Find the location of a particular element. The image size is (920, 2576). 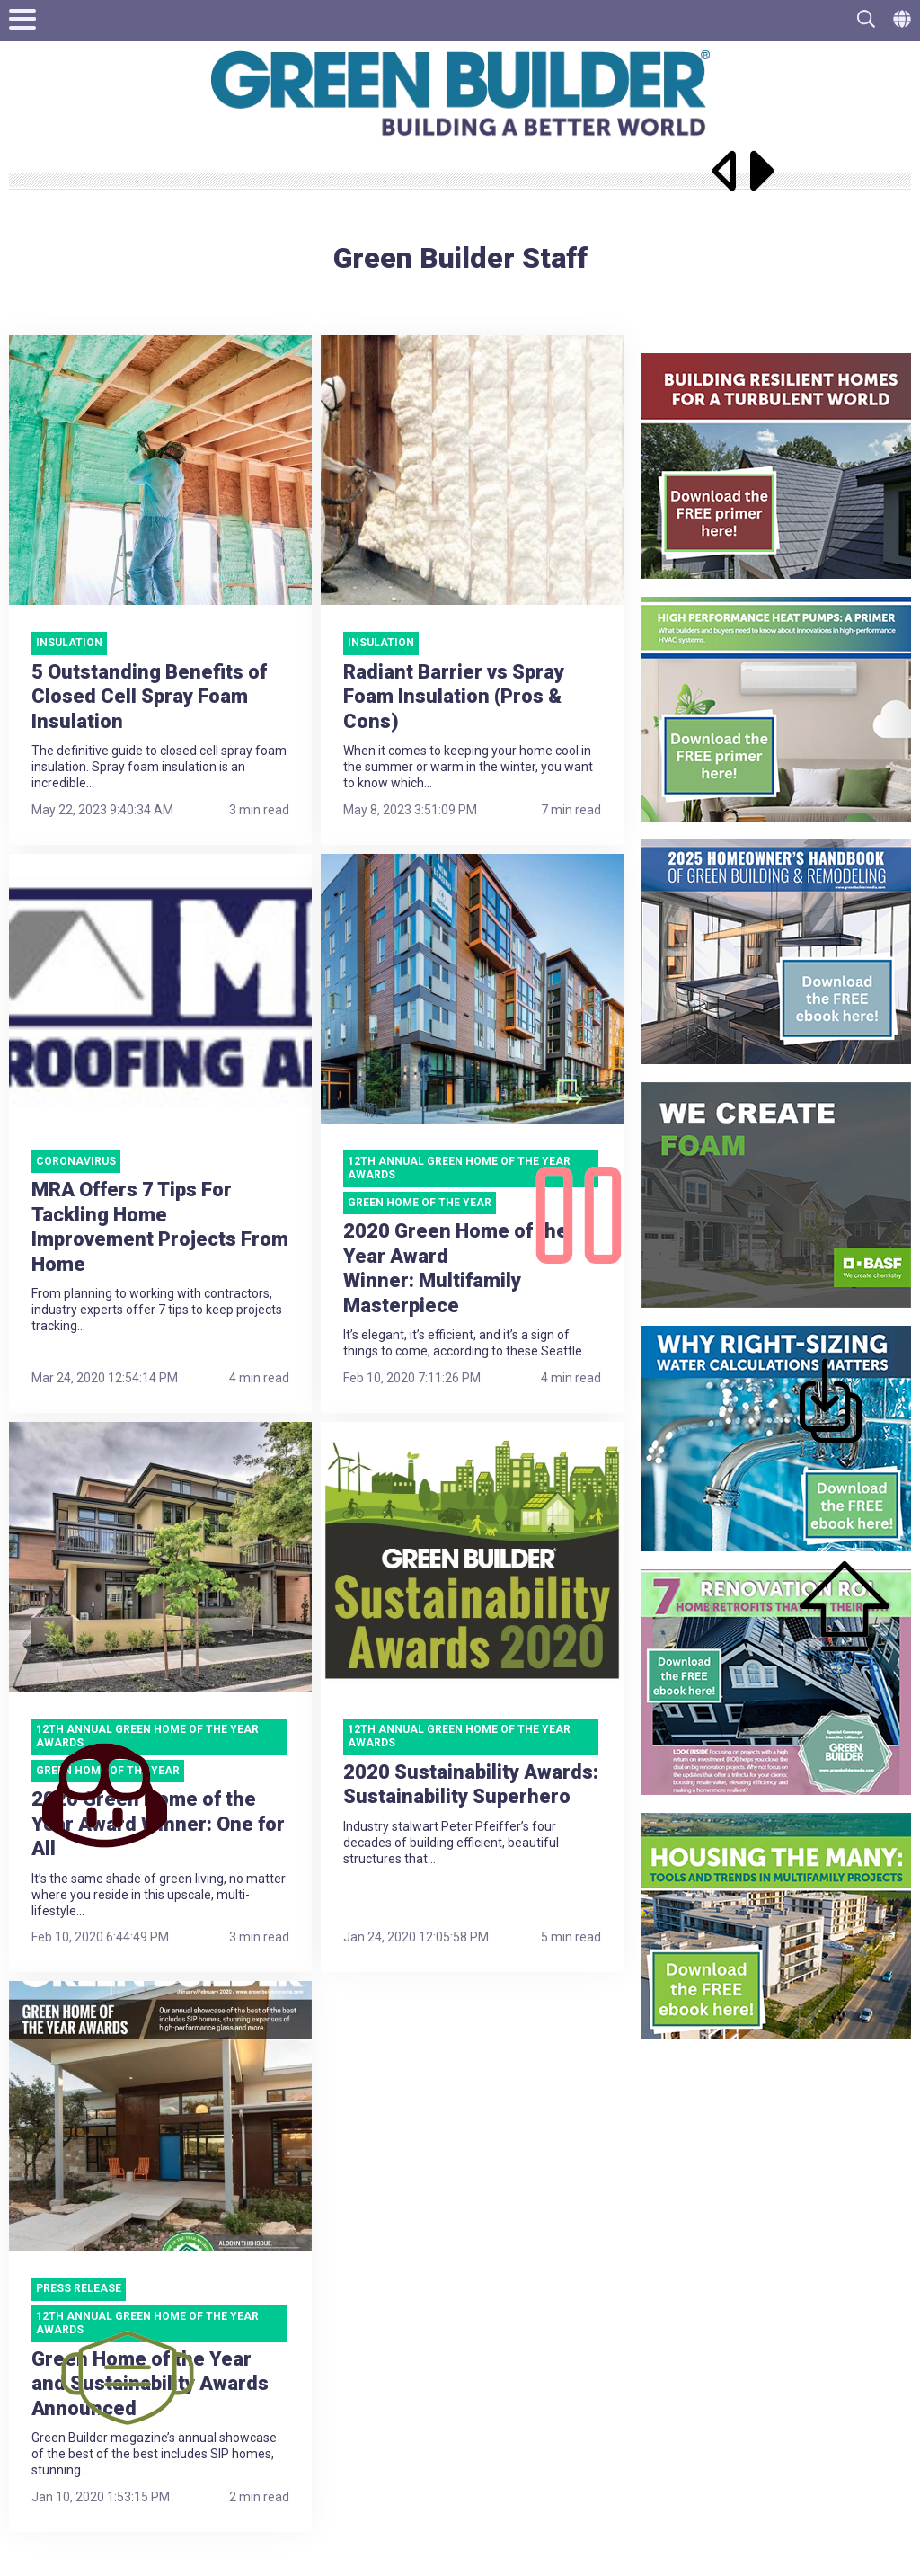

switch to column layout view is located at coordinates (579, 1215).